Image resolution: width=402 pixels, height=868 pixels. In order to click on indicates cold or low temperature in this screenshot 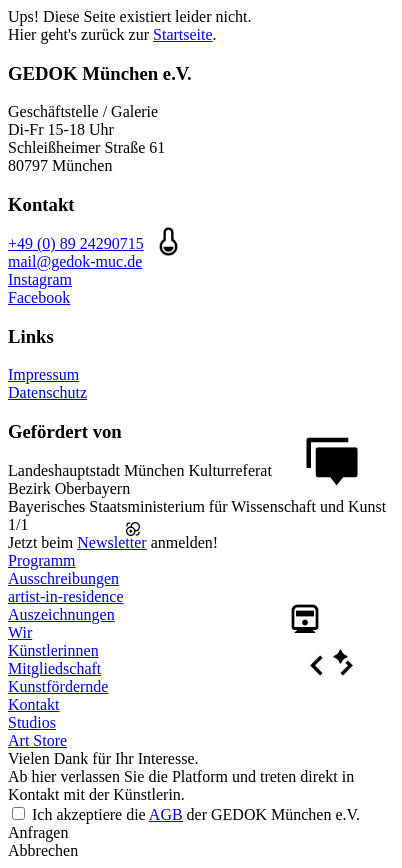, I will do `click(168, 241)`.